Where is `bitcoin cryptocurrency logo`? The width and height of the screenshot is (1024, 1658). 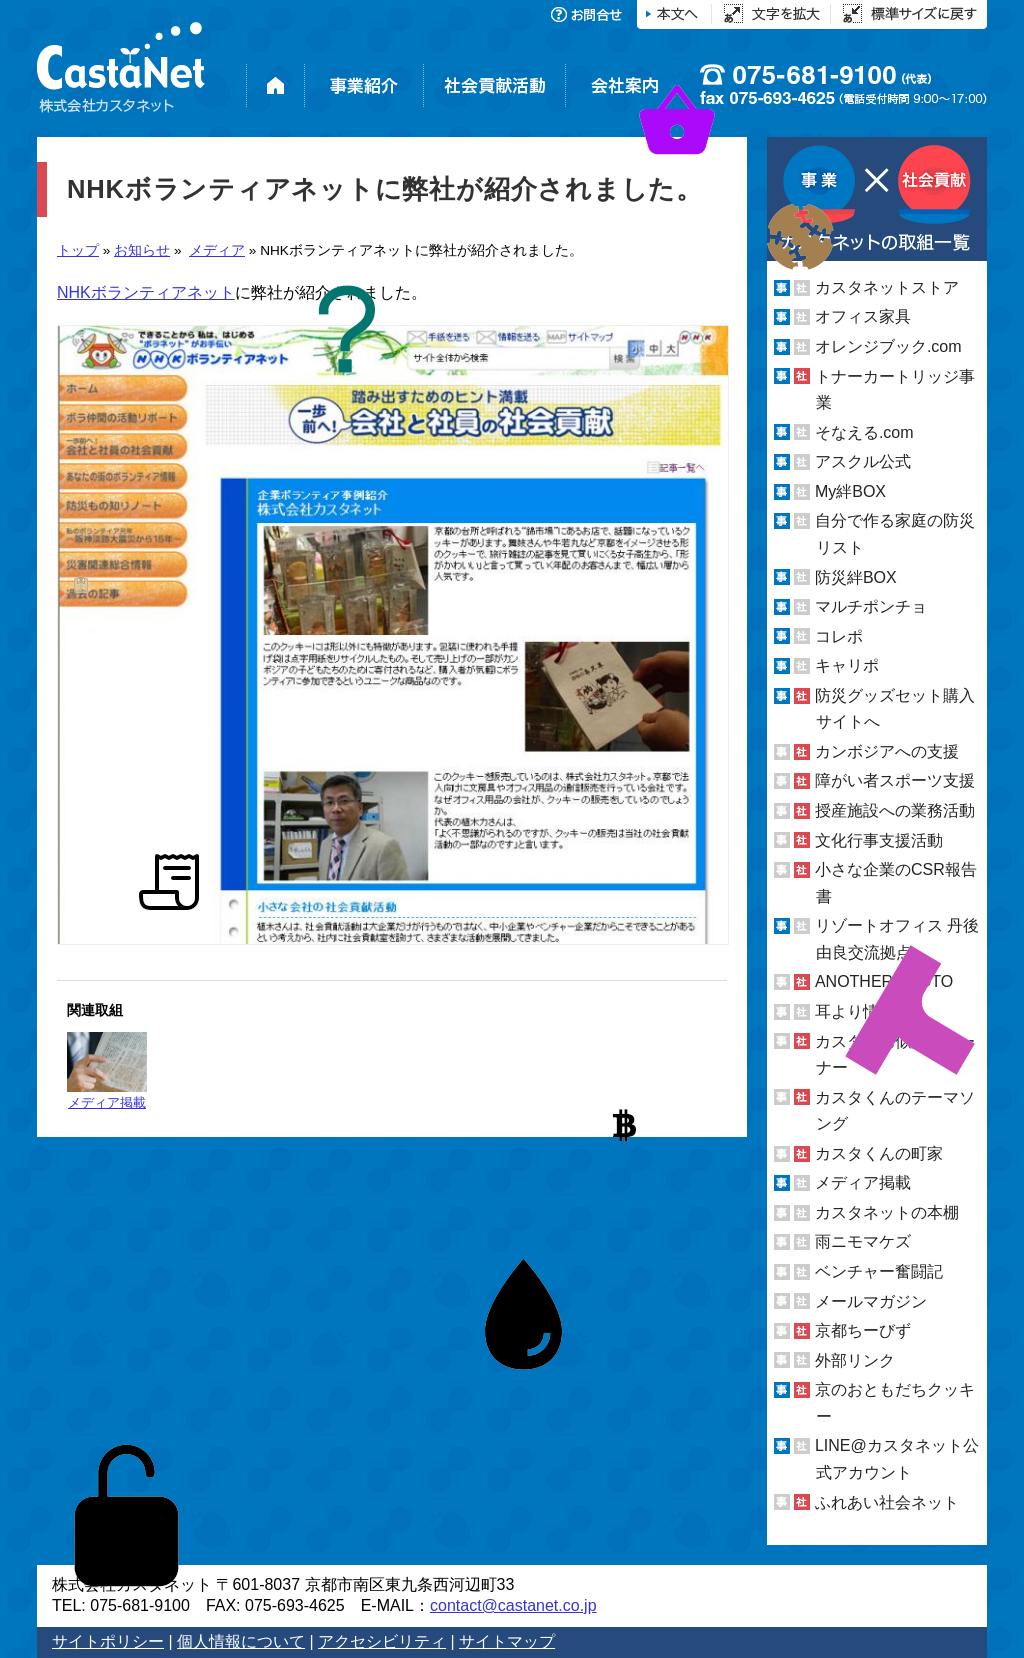
bitcoin cryptocurrency logo is located at coordinates (624, 1125).